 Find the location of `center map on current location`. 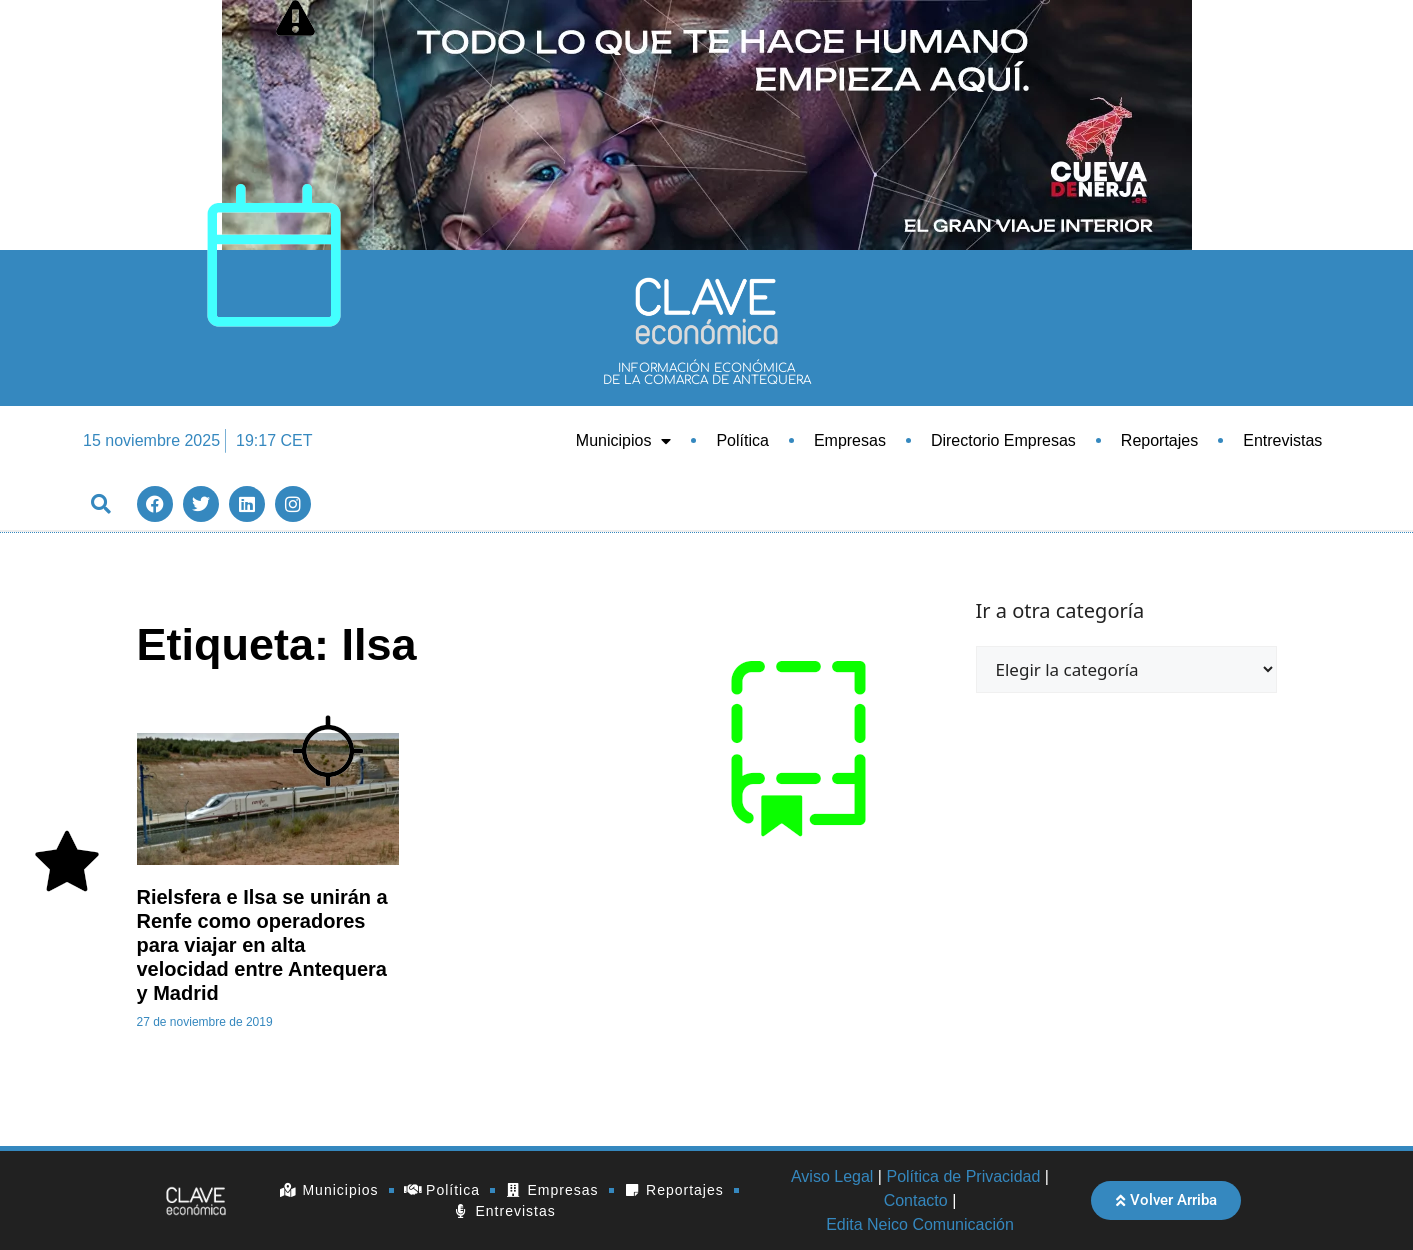

center map on current location is located at coordinates (328, 751).